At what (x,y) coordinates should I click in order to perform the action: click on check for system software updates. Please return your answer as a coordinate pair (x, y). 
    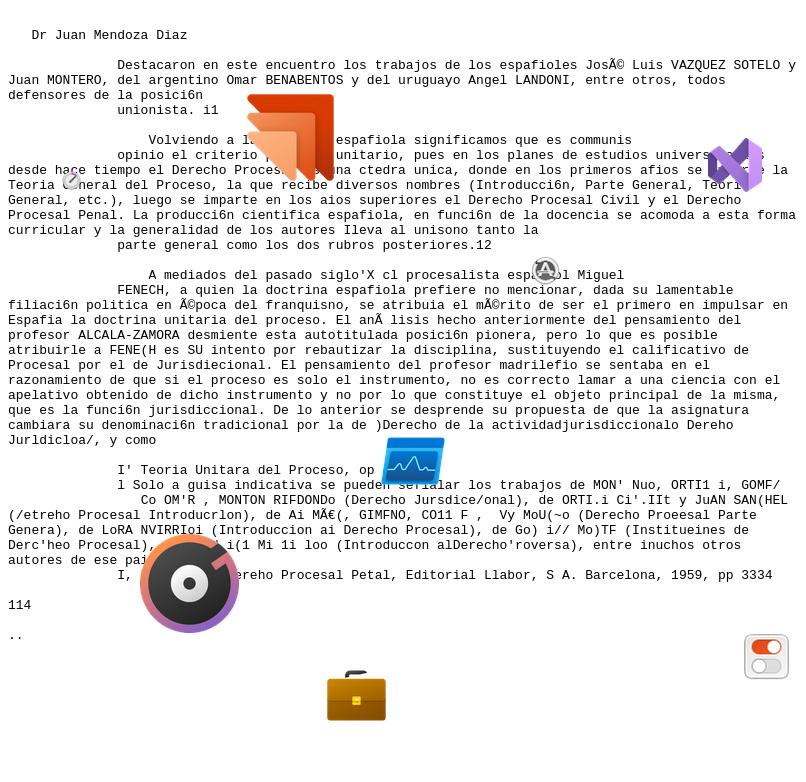
    Looking at the image, I should click on (545, 270).